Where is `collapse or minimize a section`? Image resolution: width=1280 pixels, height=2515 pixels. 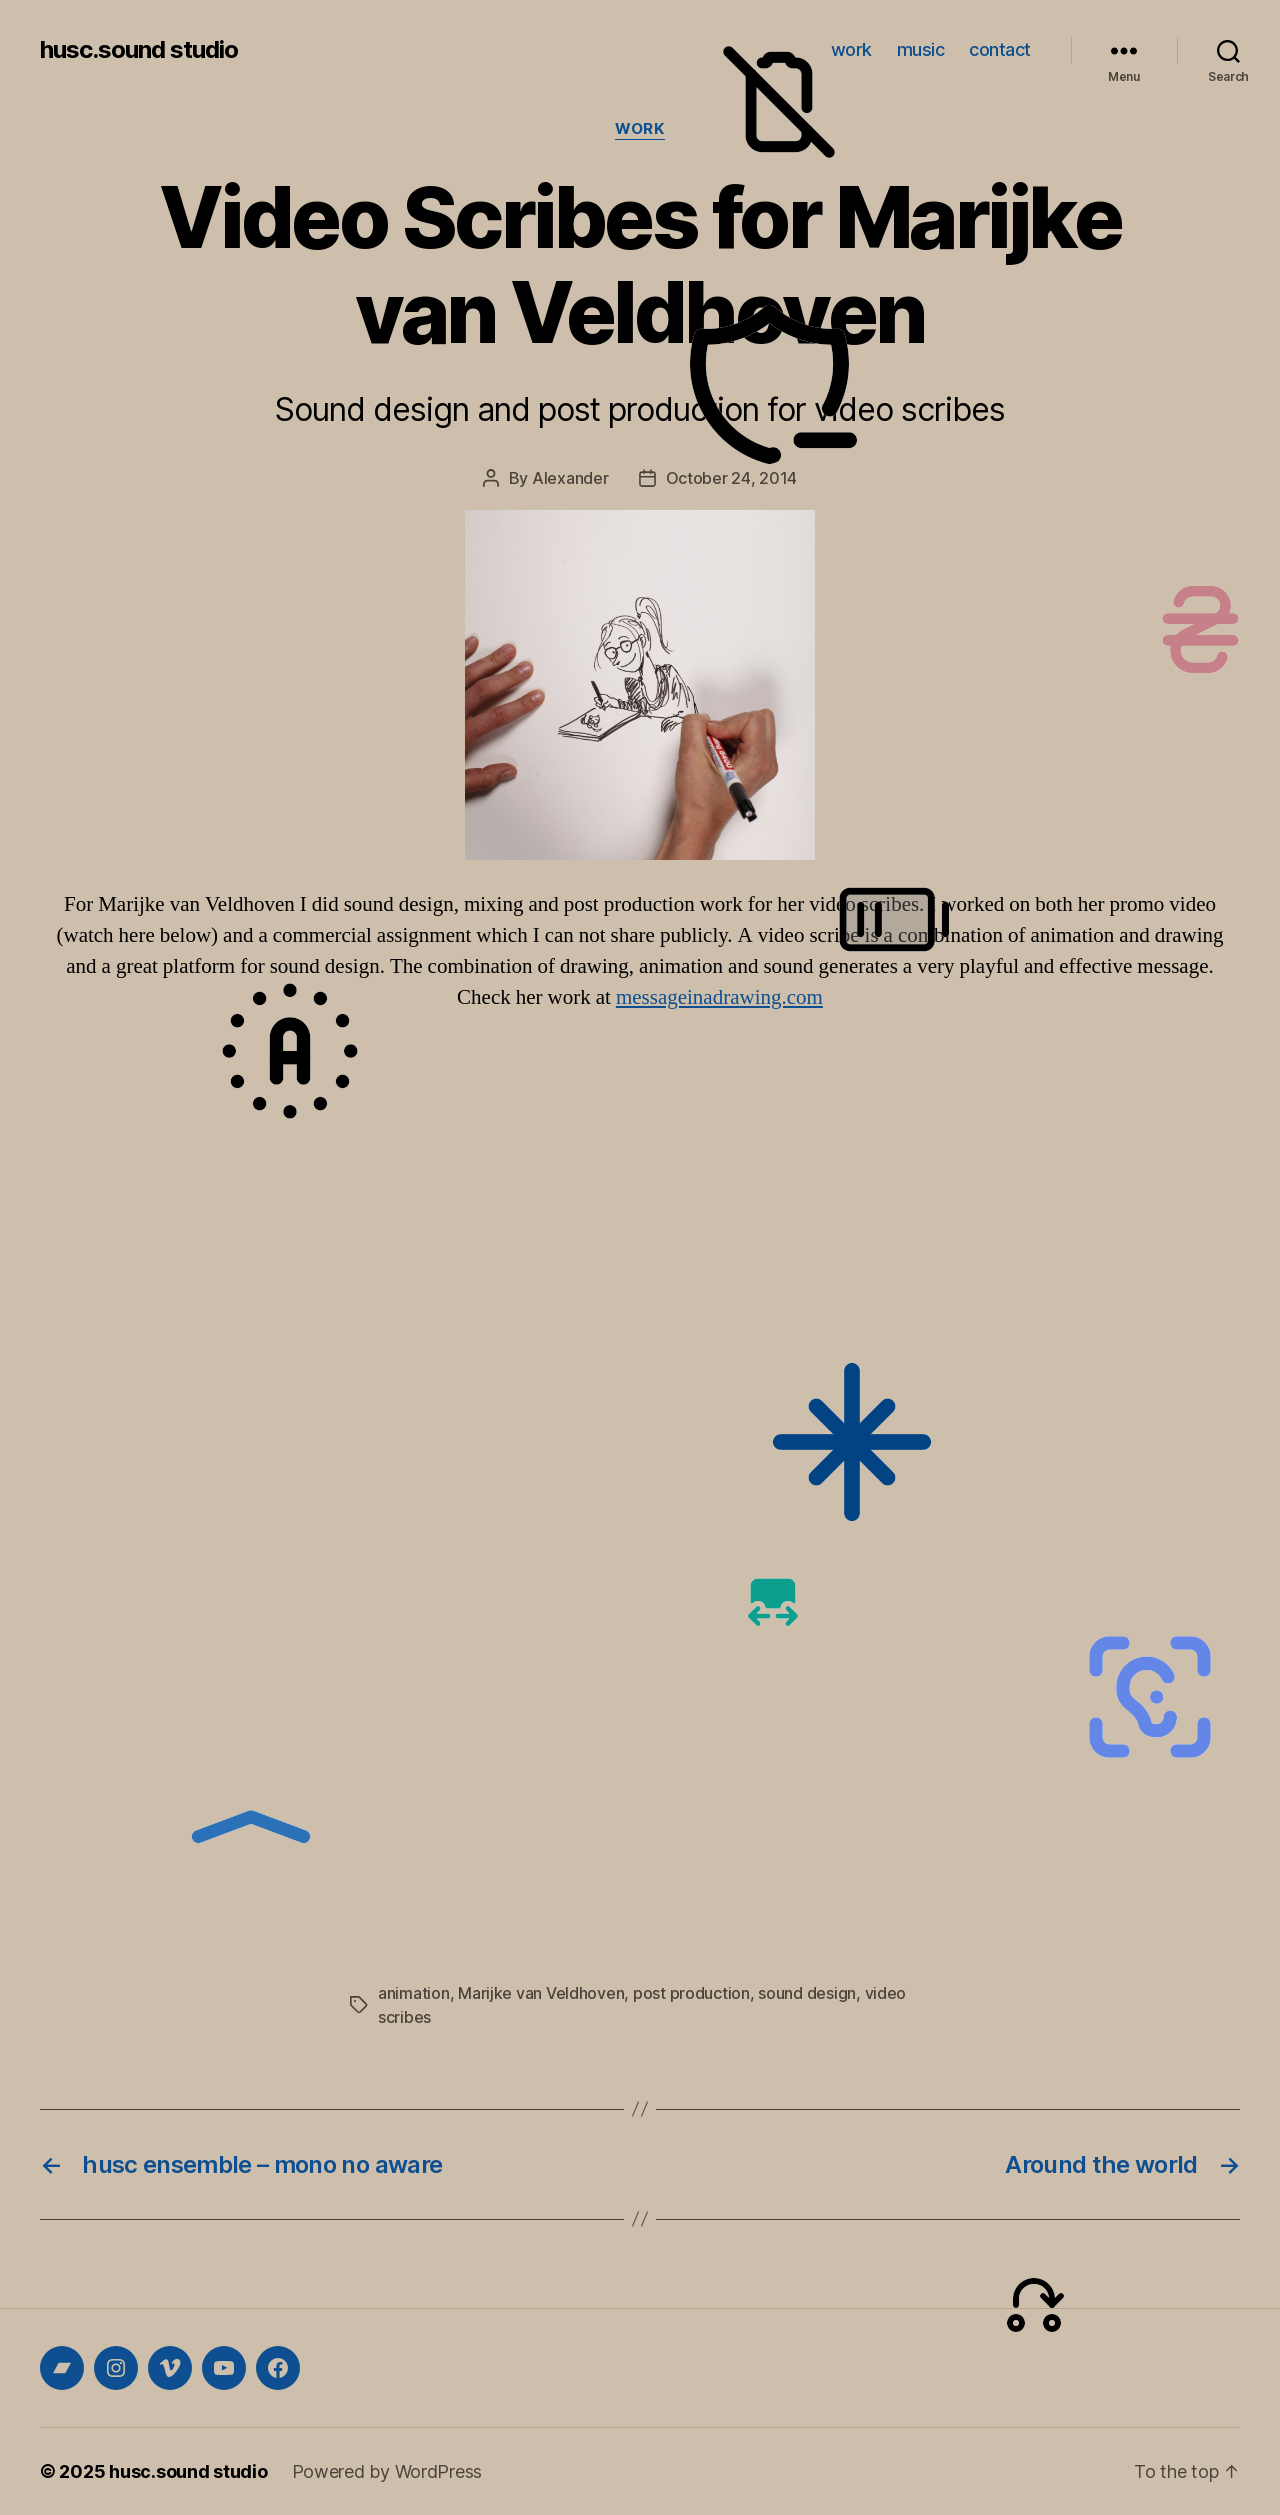 collapse or minimize a section is located at coordinates (251, 1830).